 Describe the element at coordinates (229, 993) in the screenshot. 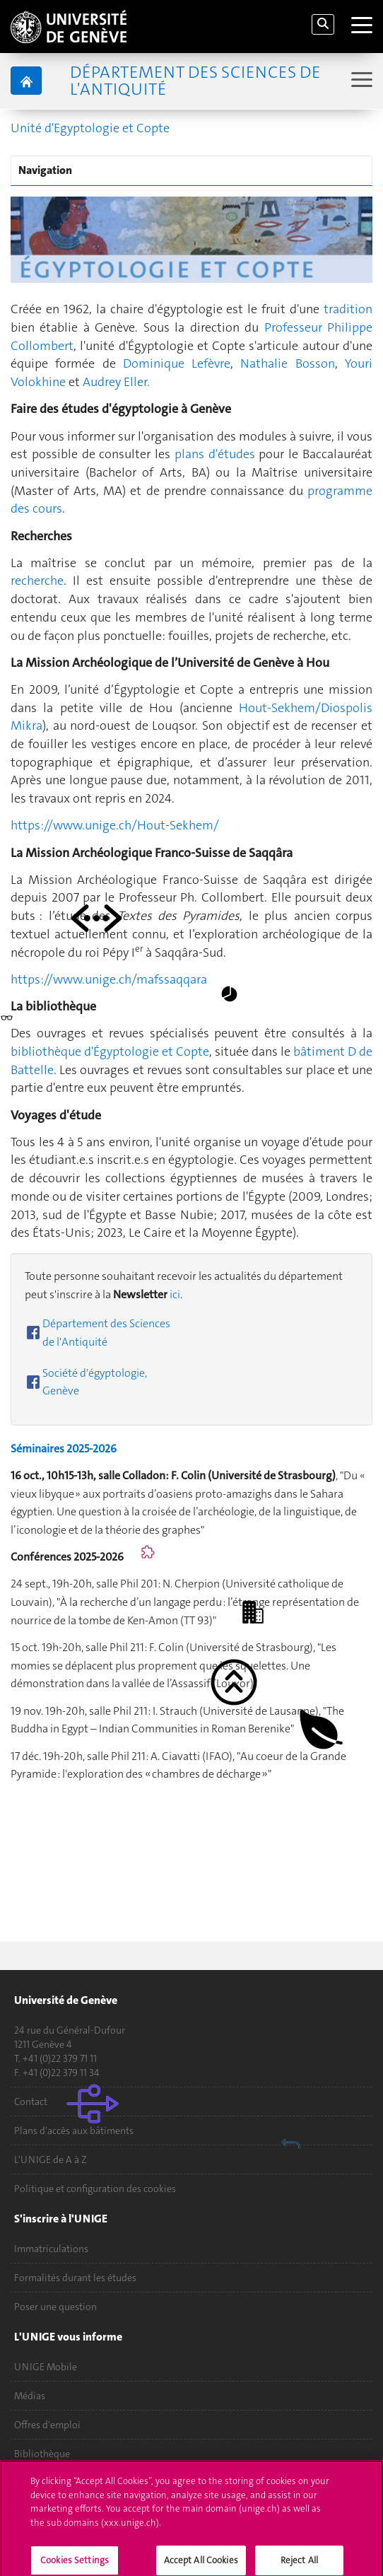

I see `view analytics or statistics` at that location.